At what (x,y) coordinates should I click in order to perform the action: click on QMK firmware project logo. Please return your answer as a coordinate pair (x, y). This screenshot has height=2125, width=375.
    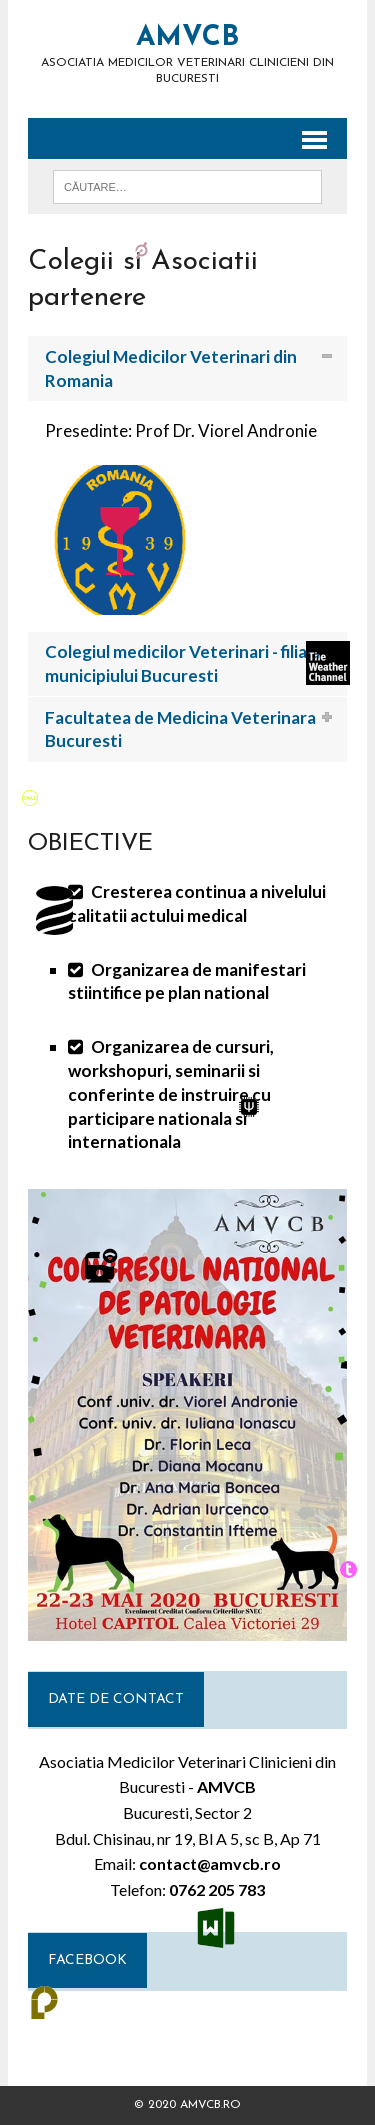
    Looking at the image, I should click on (249, 1107).